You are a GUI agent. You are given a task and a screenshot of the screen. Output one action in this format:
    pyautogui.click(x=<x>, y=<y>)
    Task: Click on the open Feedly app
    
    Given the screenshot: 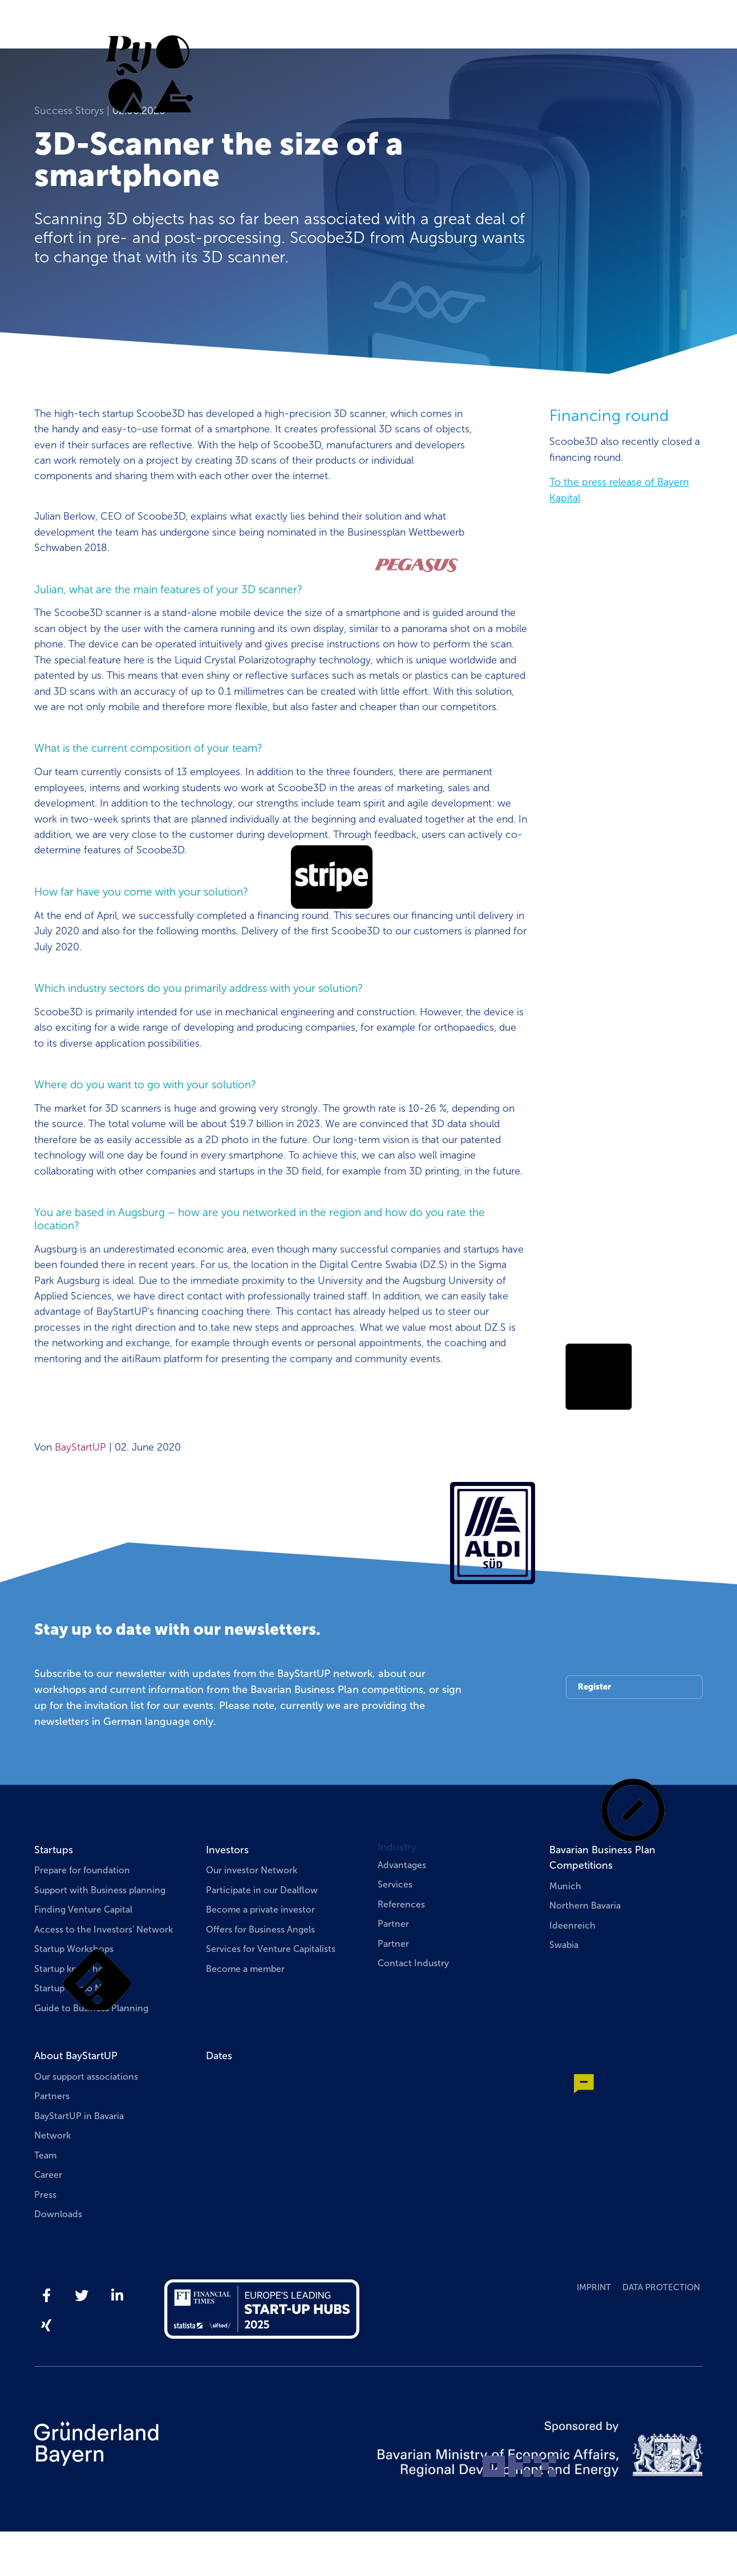 What is the action you would take?
    pyautogui.click(x=97, y=1979)
    